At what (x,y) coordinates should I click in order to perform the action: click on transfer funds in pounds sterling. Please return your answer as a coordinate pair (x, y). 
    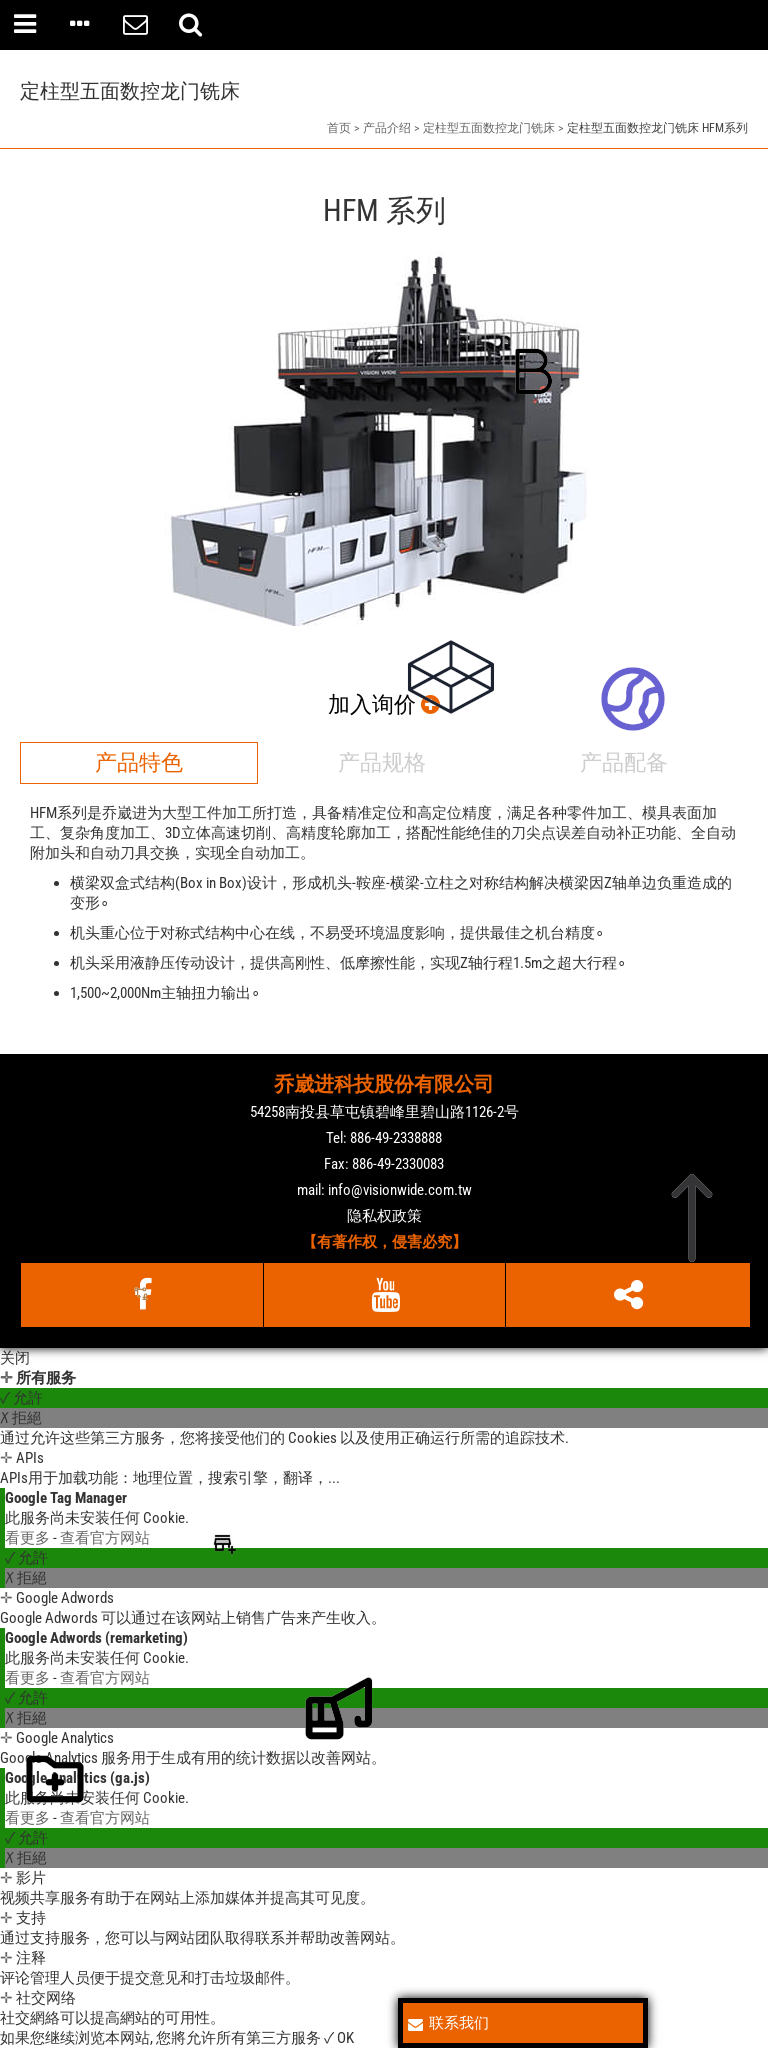
    Looking at the image, I should click on (141, 1294).